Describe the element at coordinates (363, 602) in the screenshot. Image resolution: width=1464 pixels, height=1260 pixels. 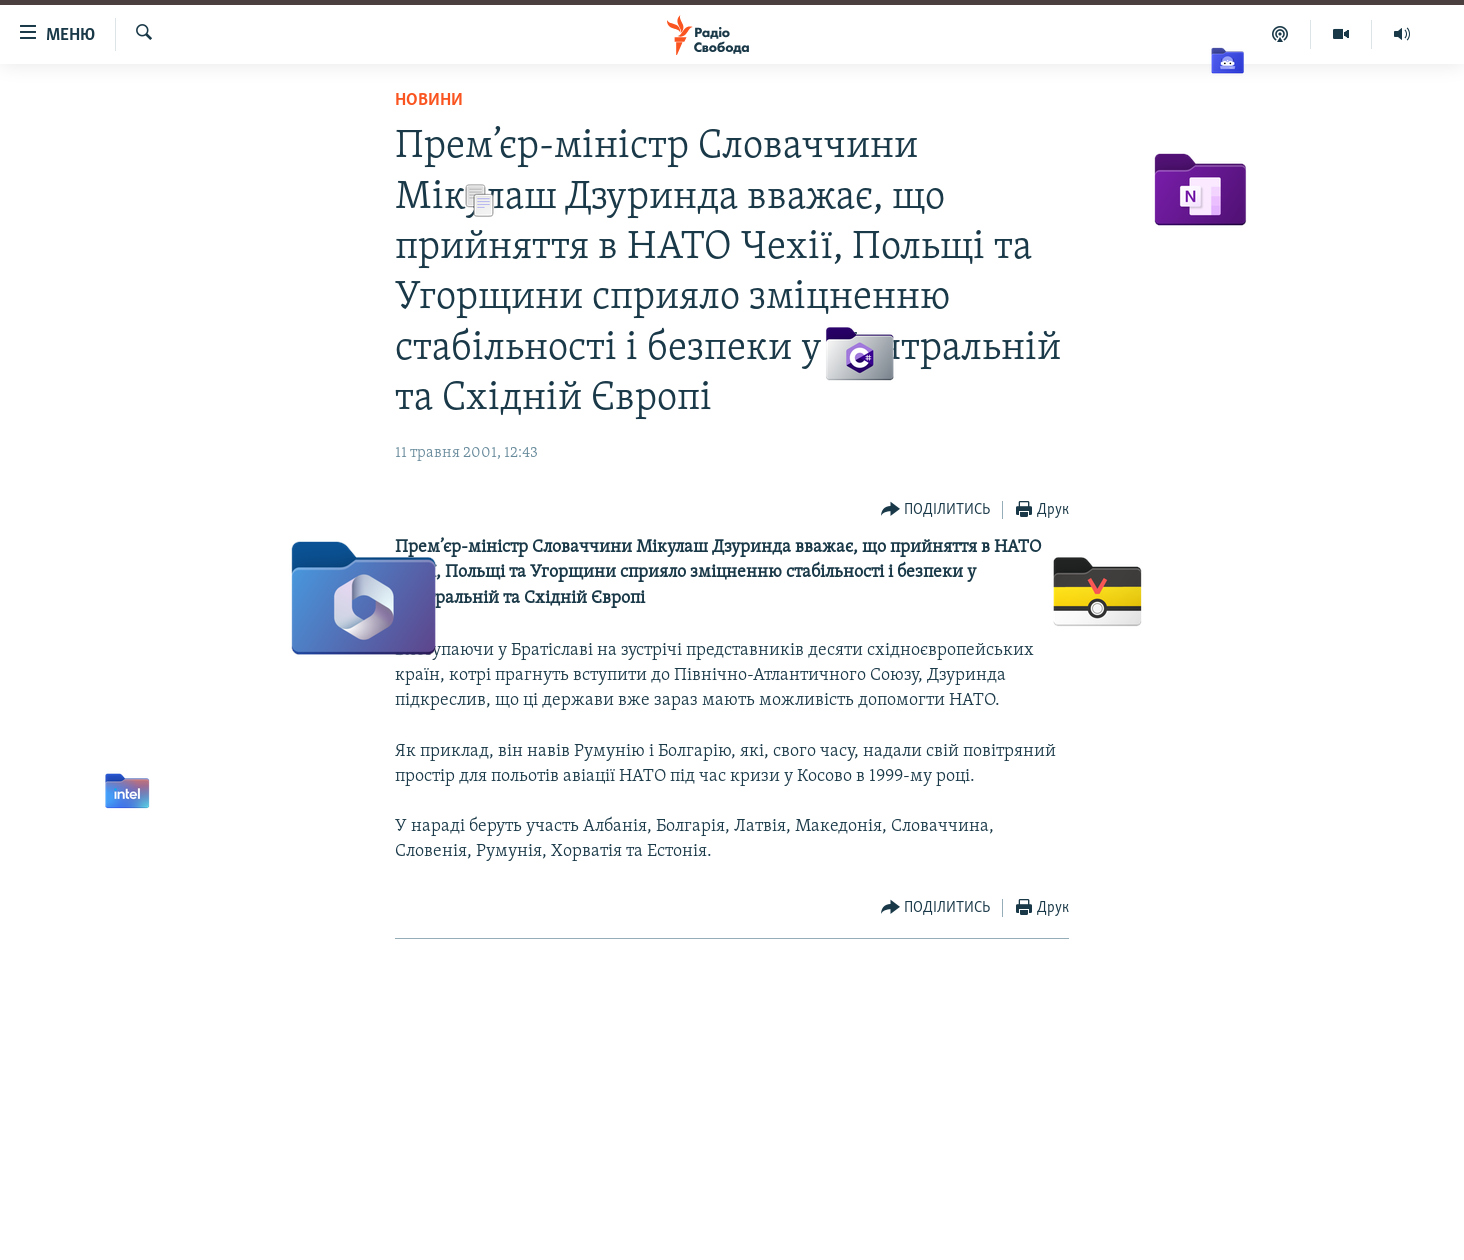
I see `open Microsoft 365 files folder` at that location.